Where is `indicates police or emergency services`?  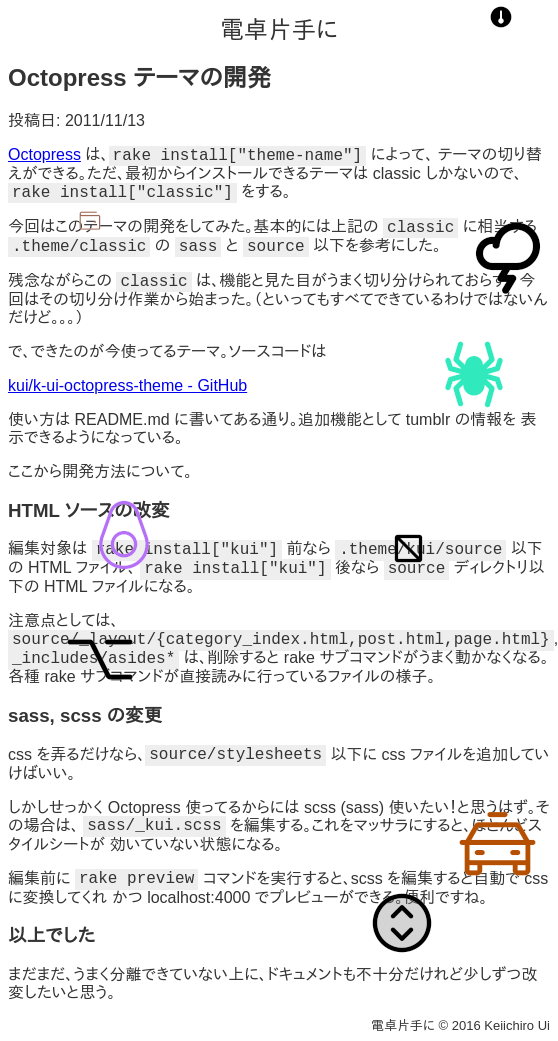 indicates police or emergency services is located at coordinates (497, 847).